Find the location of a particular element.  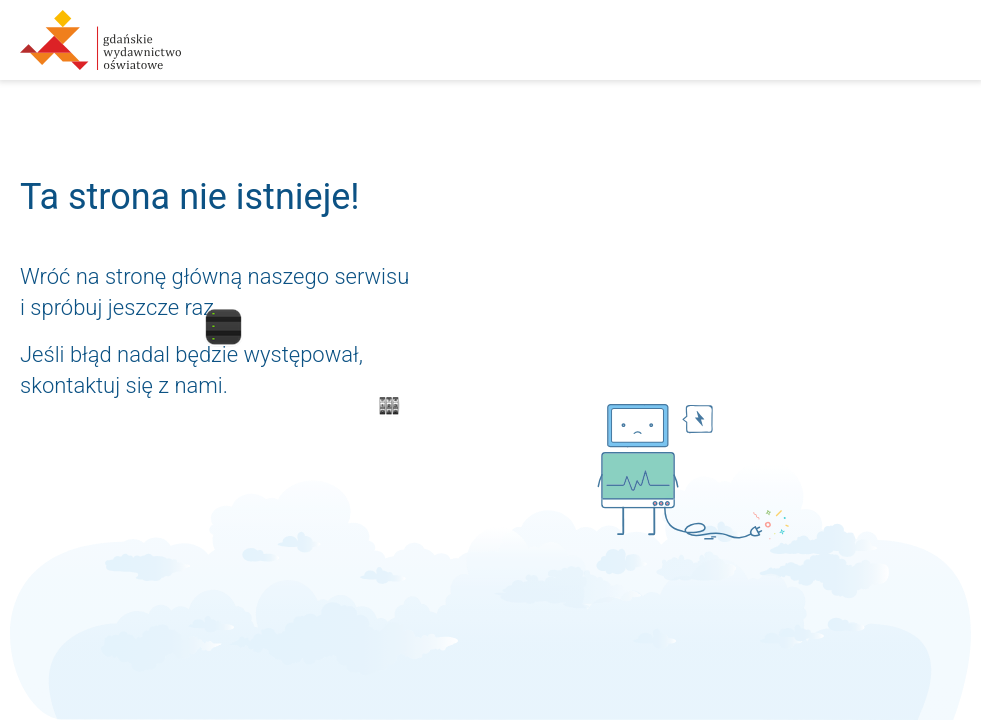

access privacy and security settings is located at coordinates (389, 406).